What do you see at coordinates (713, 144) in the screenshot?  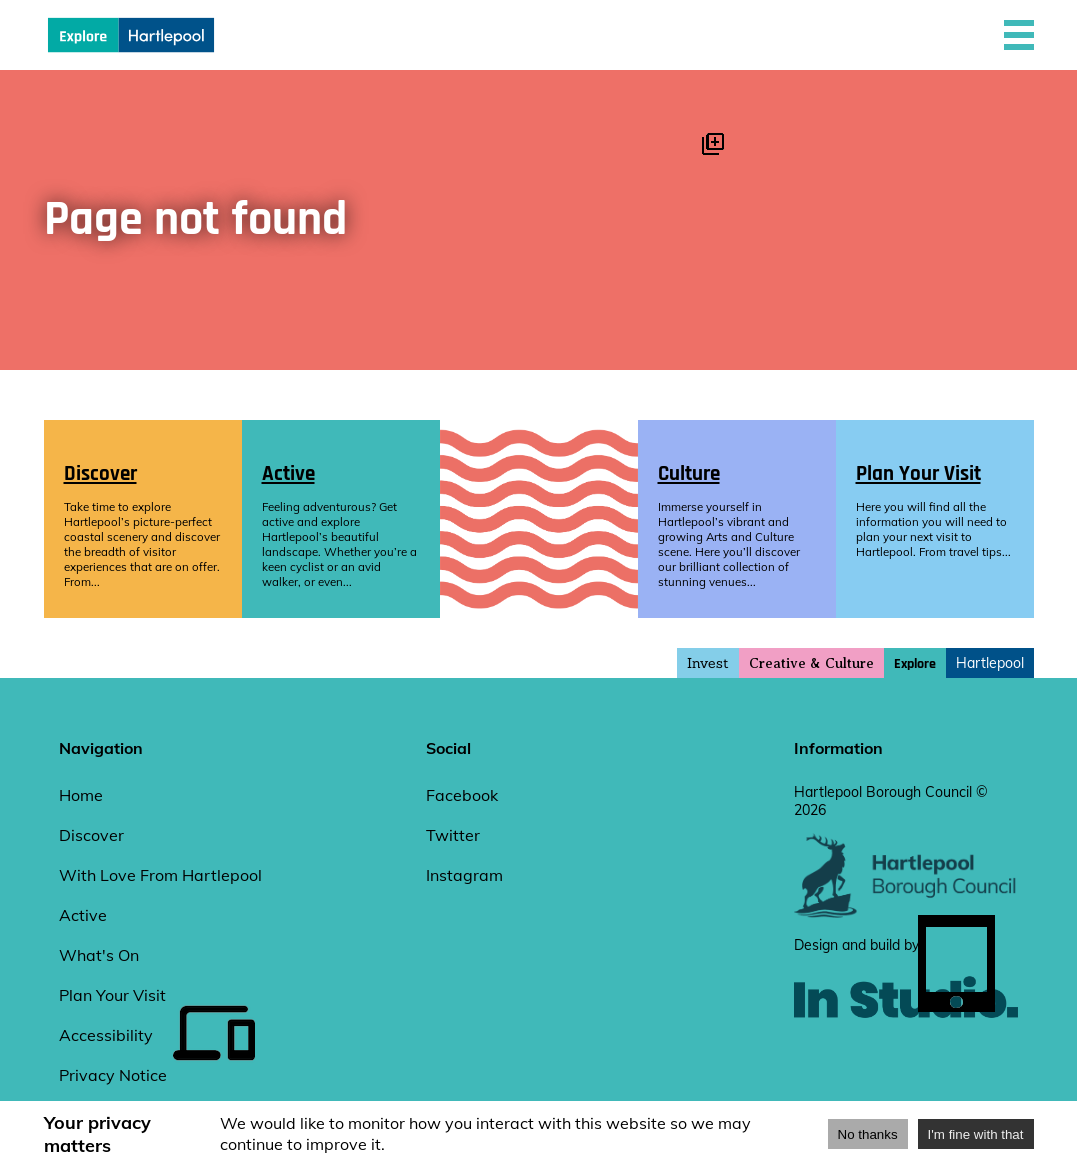 I see `add item to your library` at bounding box center [713, 144].